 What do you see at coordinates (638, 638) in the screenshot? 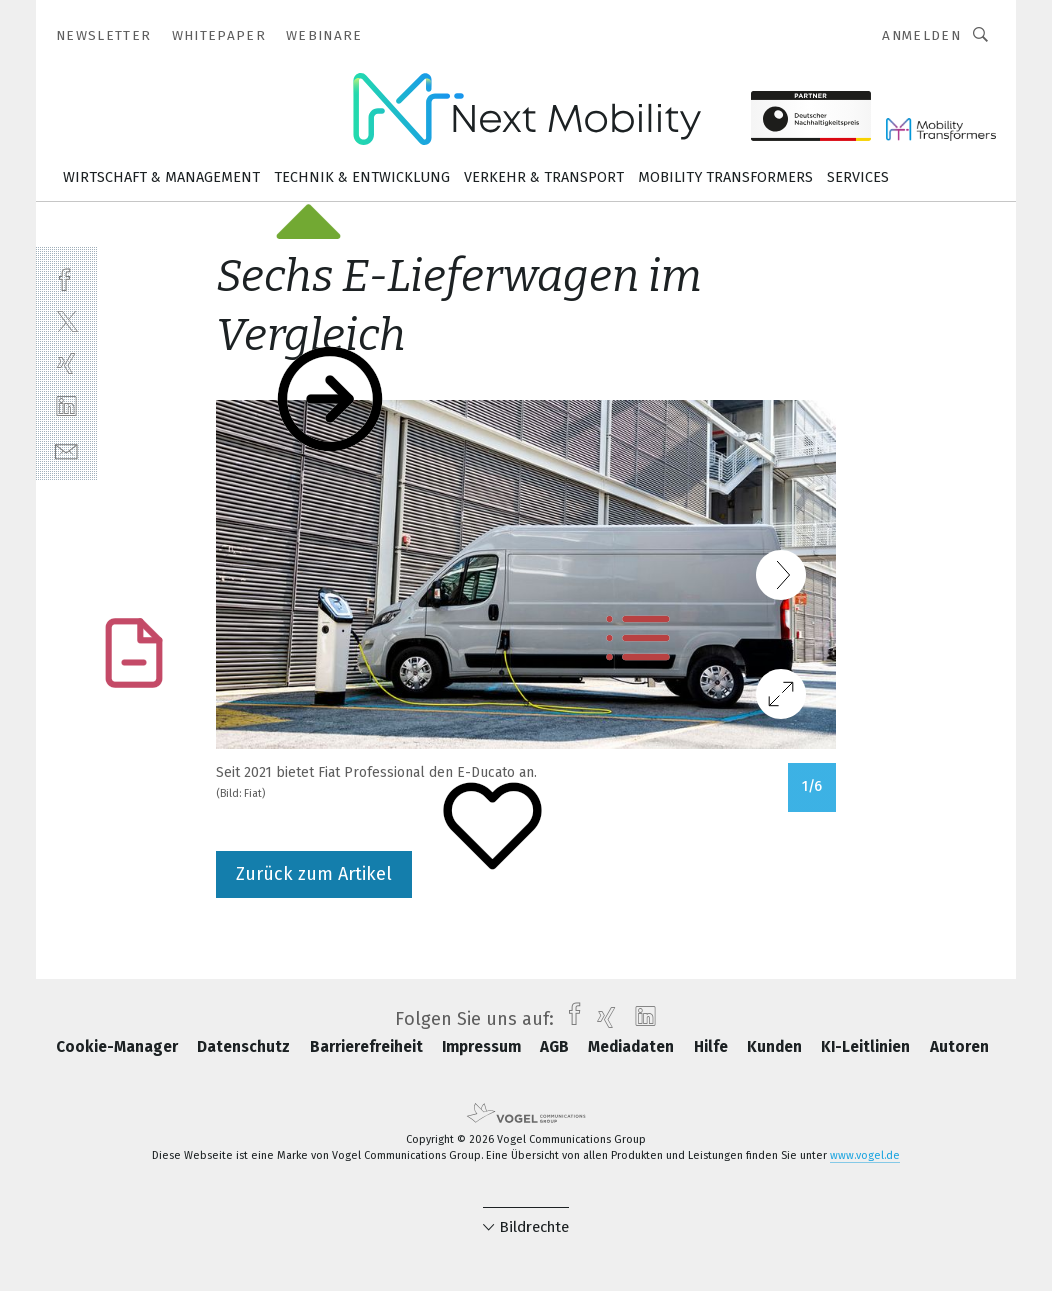
I see `view items in list format` at bounding box center [638, 638].